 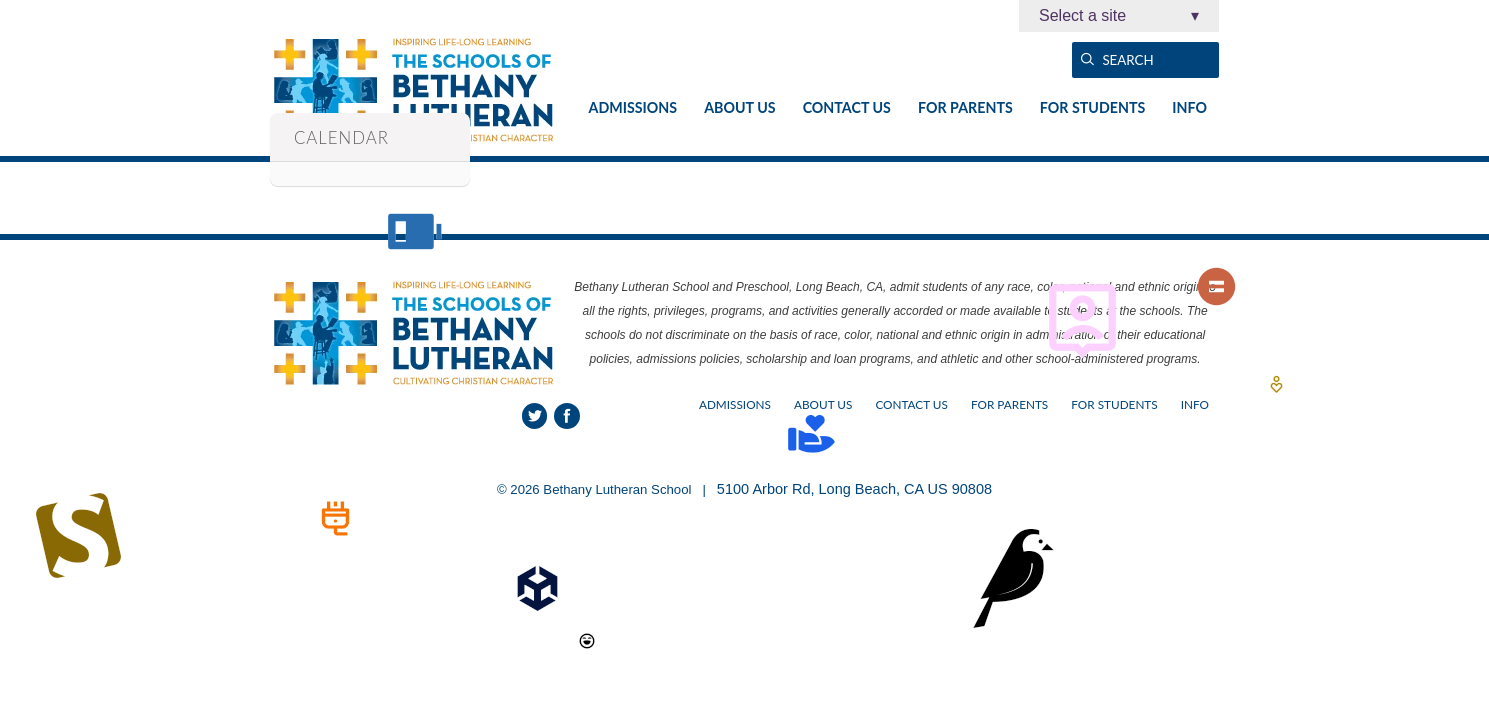 What do you see at coordinates (537, 588) in the screenshot?
I see `unity game engine logo` at bounding box center [537, 588].